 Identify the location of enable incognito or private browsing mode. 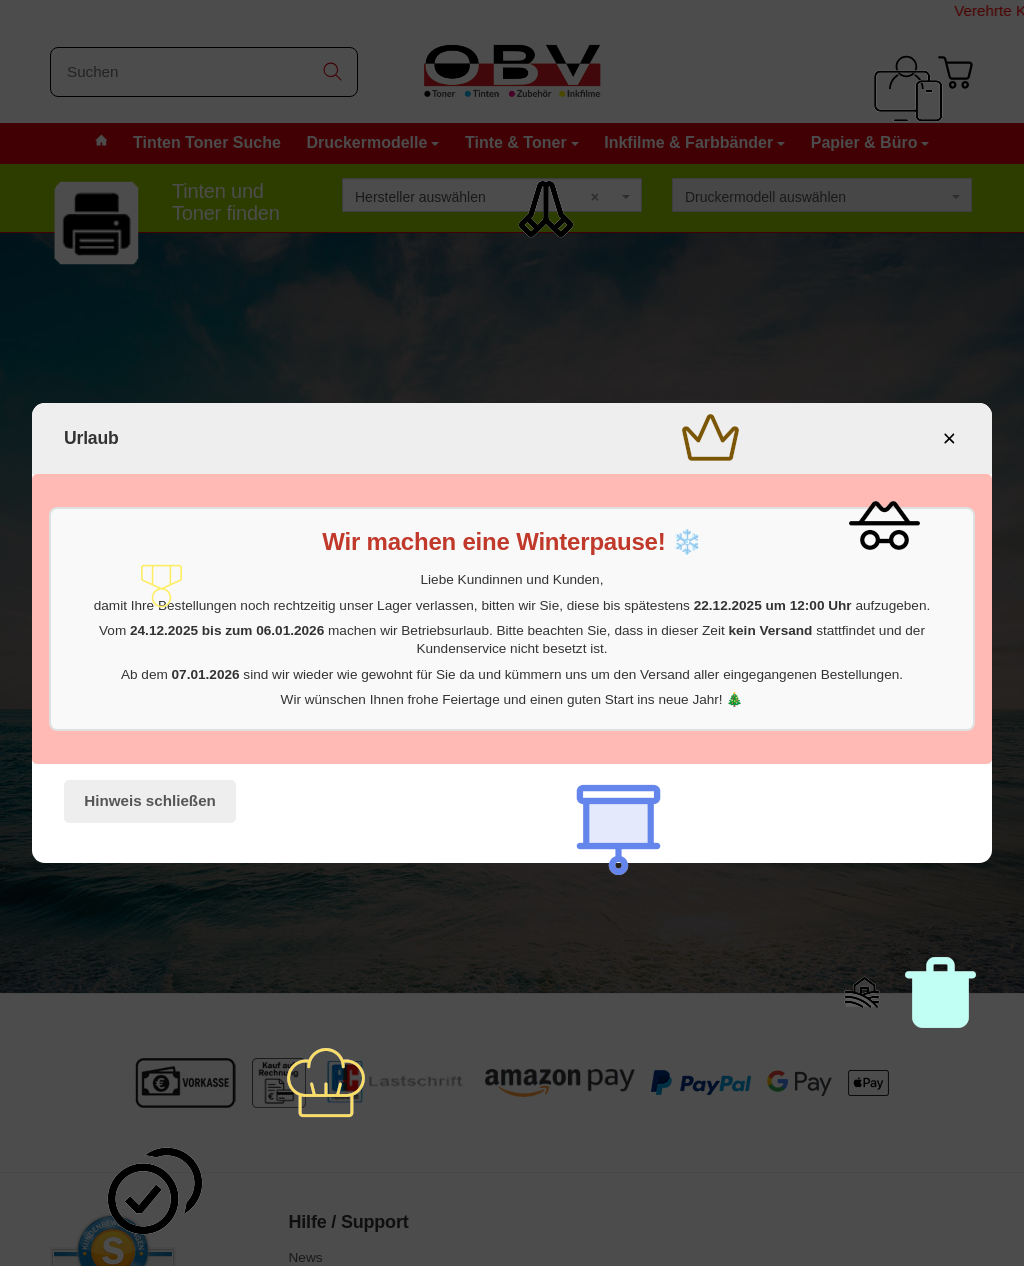
(884, 525).